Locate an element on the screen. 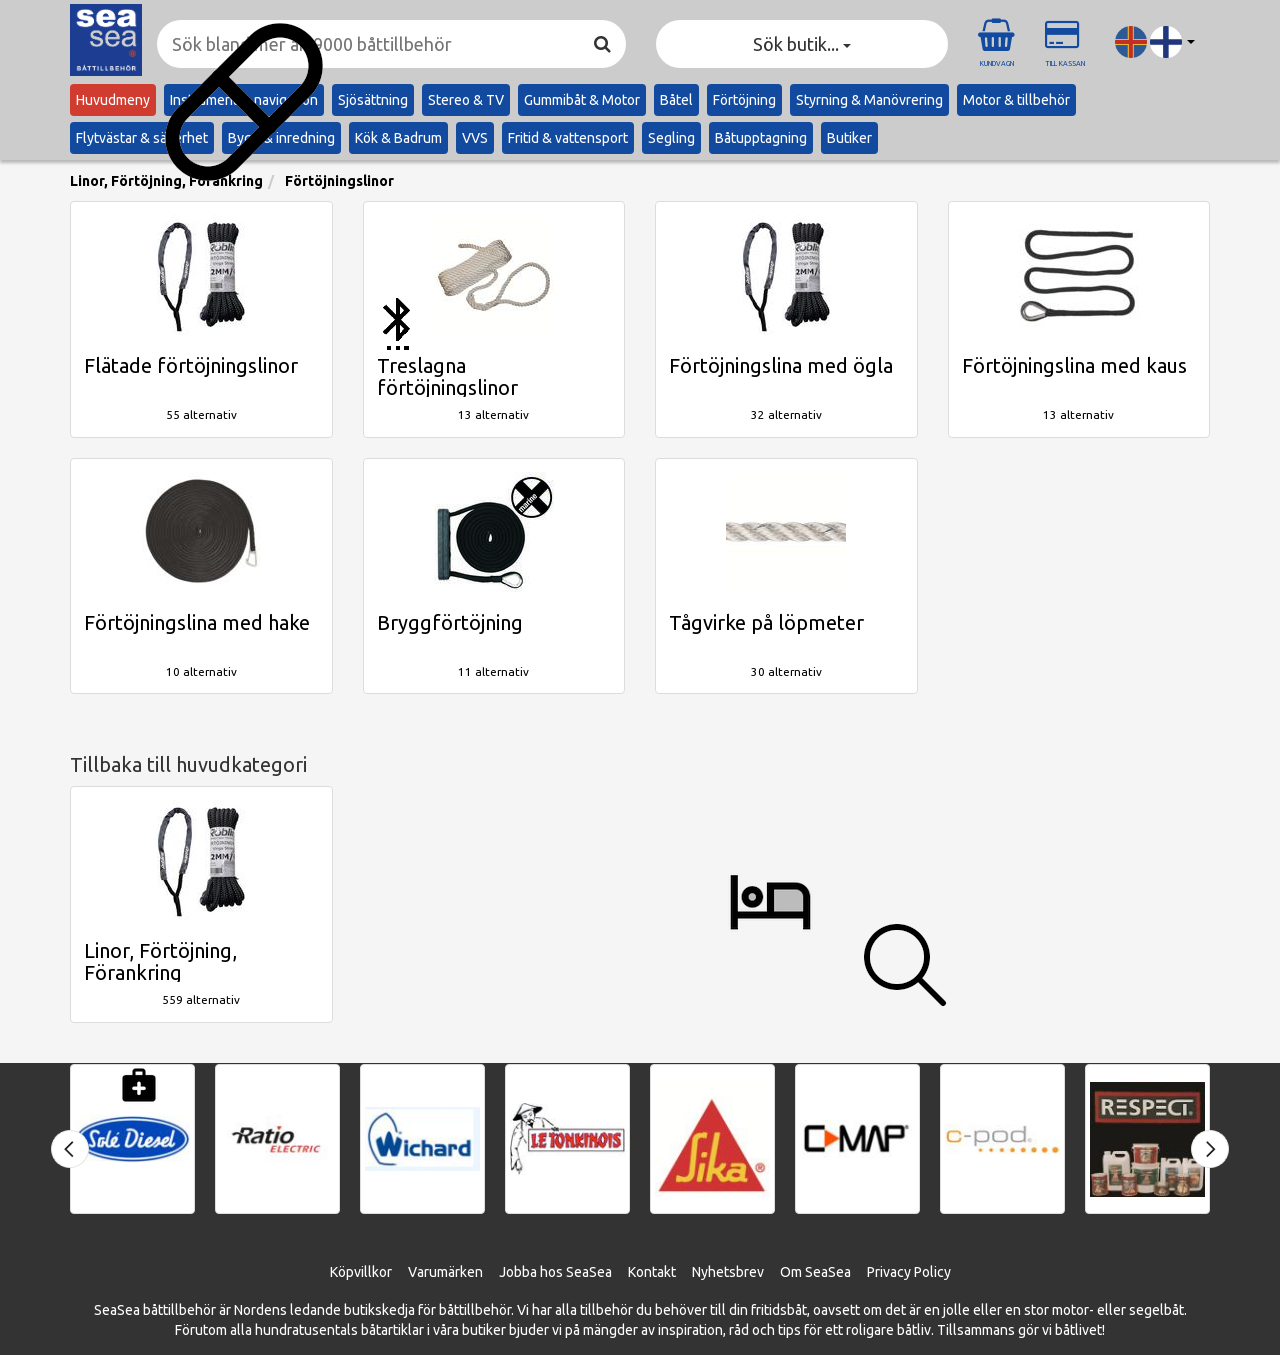 Image resolution: width=1280 pixels, height=1355 pixels. search for content or items is located at coordinates (904, 964).